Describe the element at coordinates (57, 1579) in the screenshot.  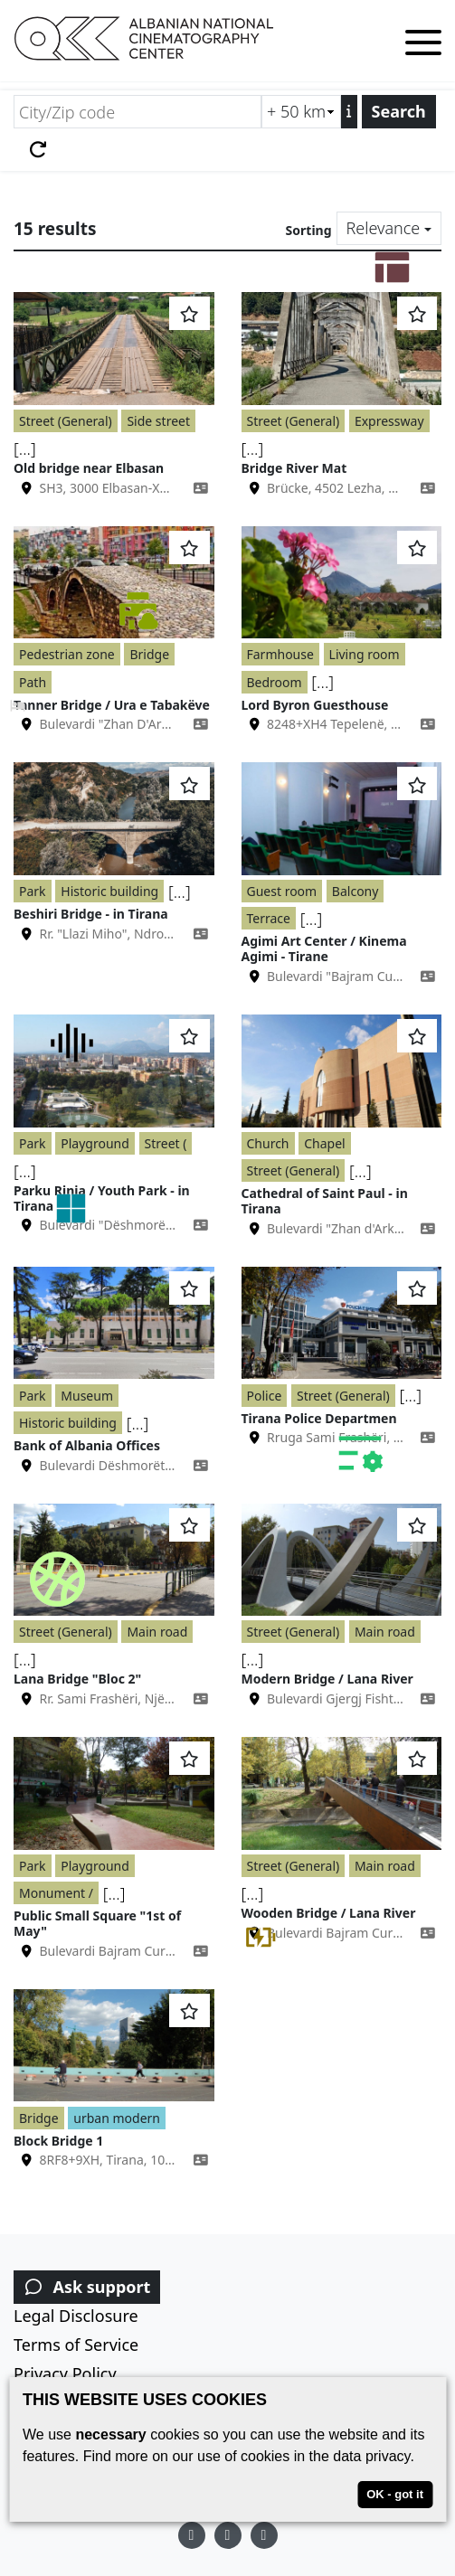
I see `access sports scores and updates` at that location.